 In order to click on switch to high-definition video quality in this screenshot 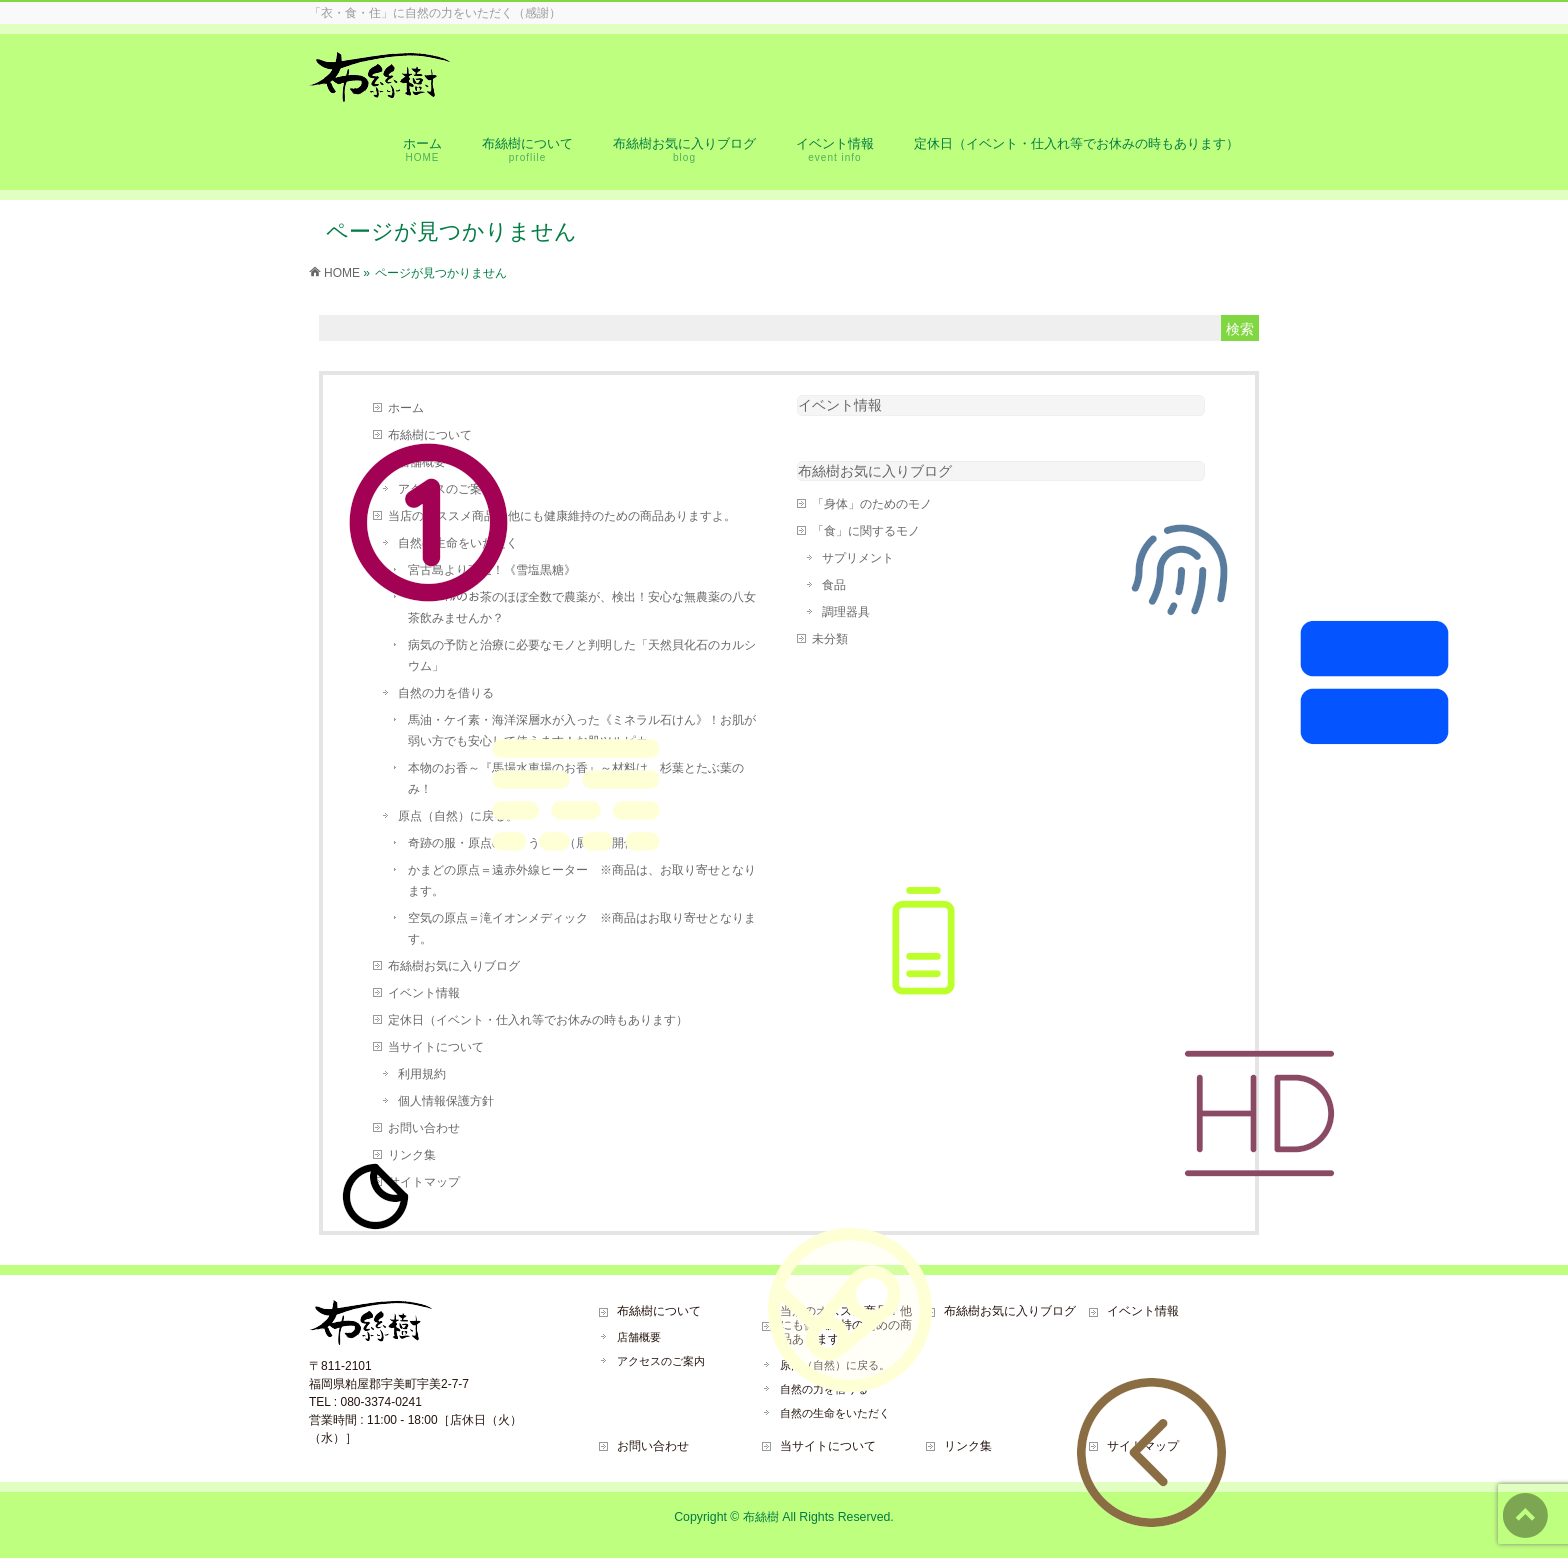, I will do `click(1259, 1113)`.